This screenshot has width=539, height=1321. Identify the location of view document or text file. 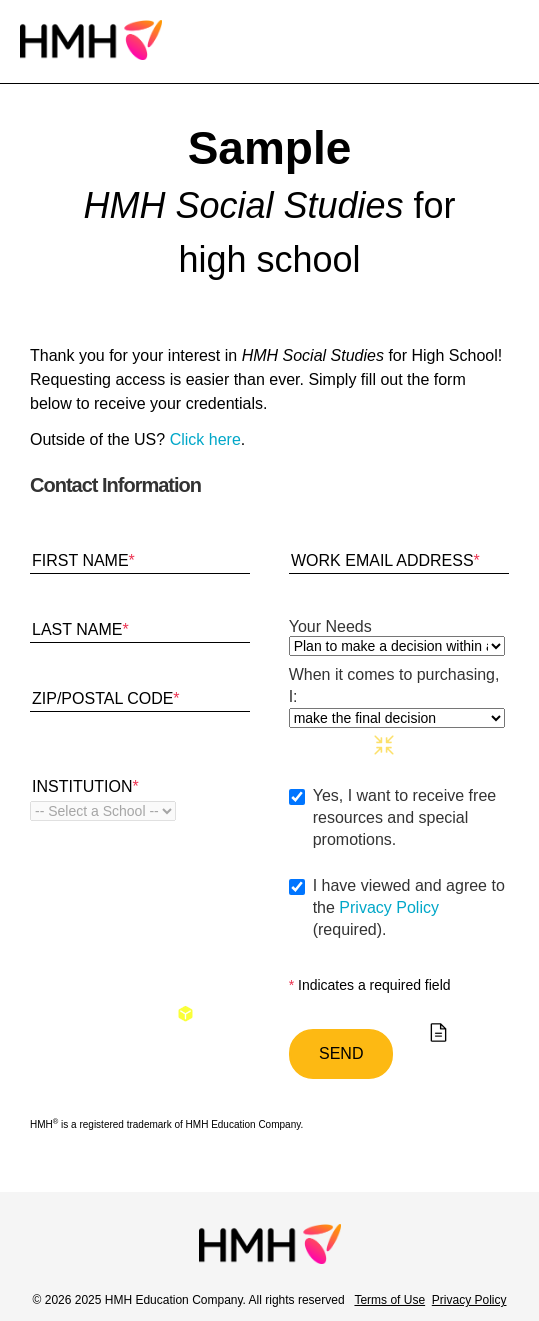
(438, 1032).